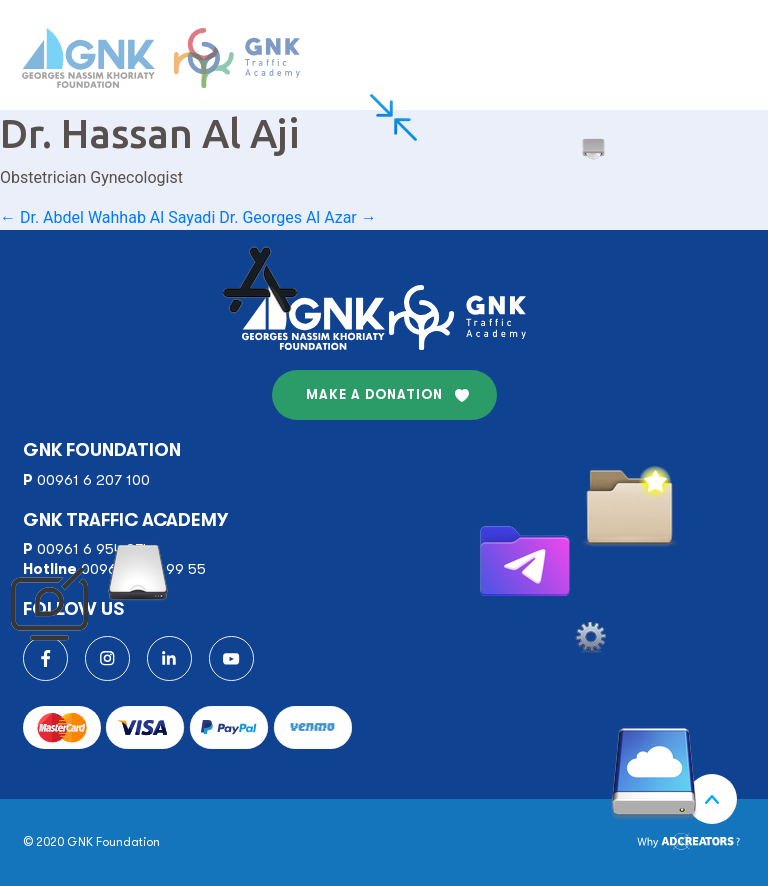 Image resolution: width=768 pixels, height=886 pixels. What do you see at coordinates (590, 637) in the screenshot?
I see `access automator service settings` at bounding box center [590, 637].